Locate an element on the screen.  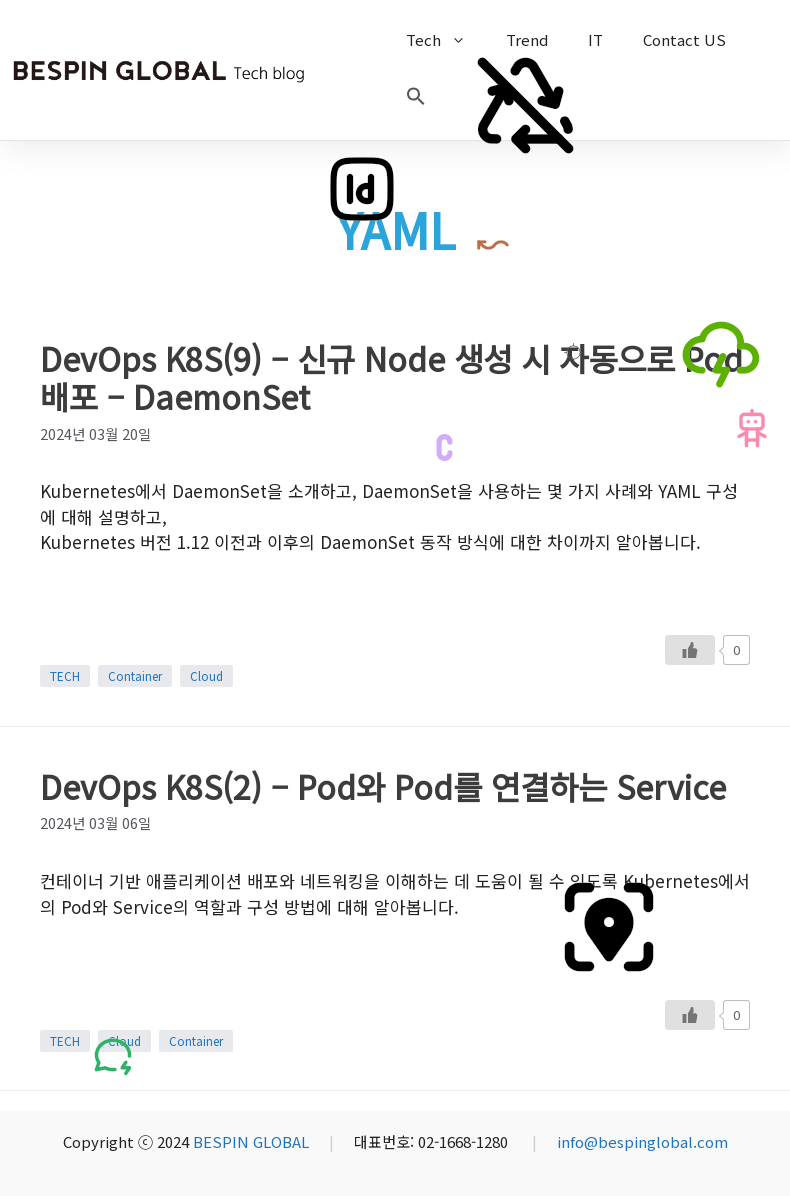
indicates a "C" grade or rating is located at coordinates (444, 447).